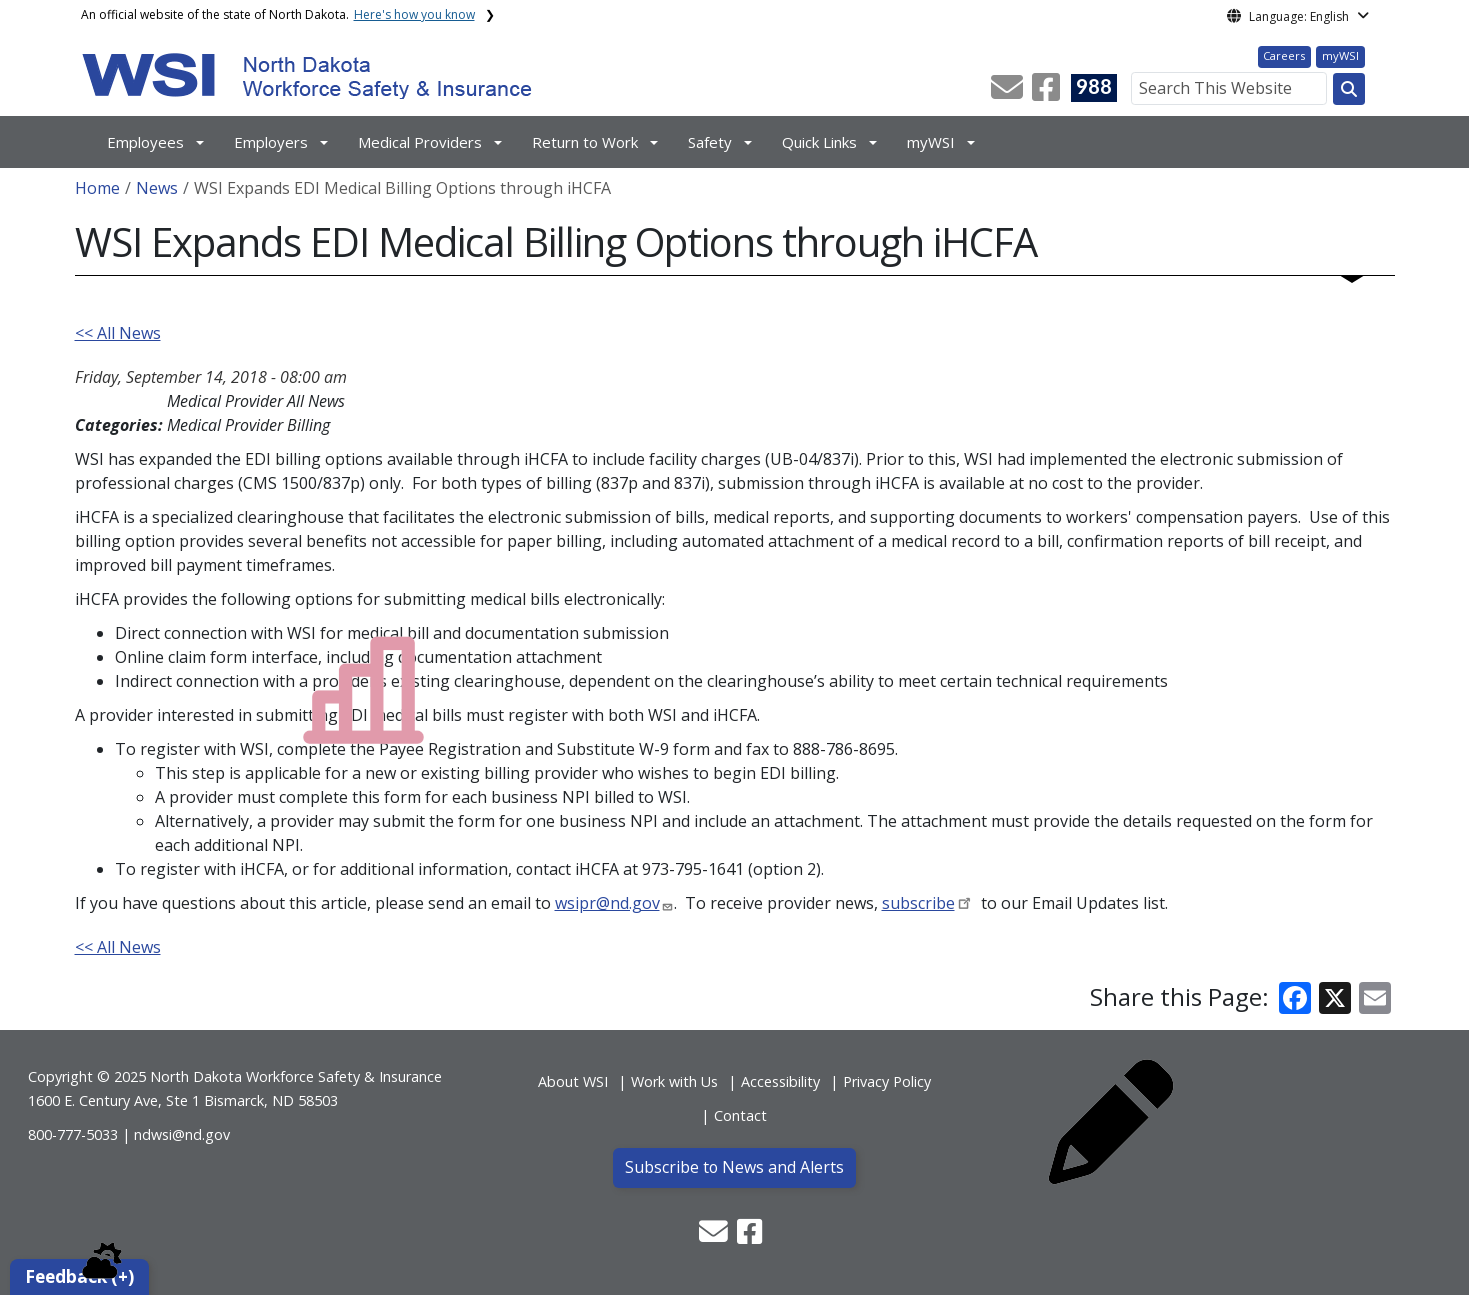  I want to click on view analytics or statistics, so click(363, 692).